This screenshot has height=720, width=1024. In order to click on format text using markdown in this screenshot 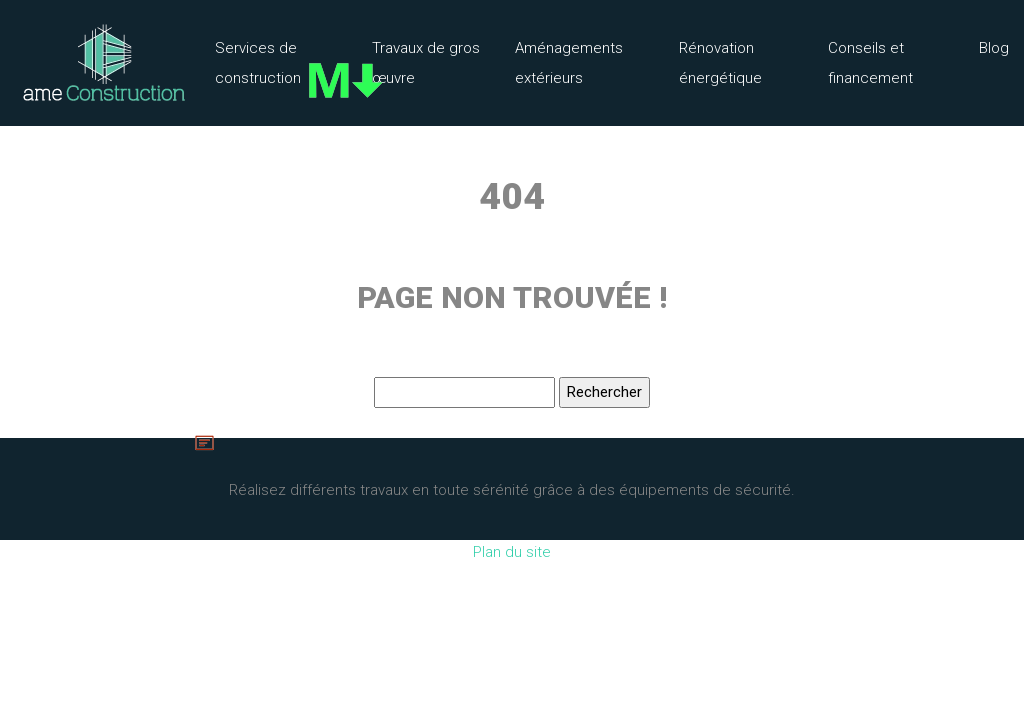, I will do `click(346, 79)`.